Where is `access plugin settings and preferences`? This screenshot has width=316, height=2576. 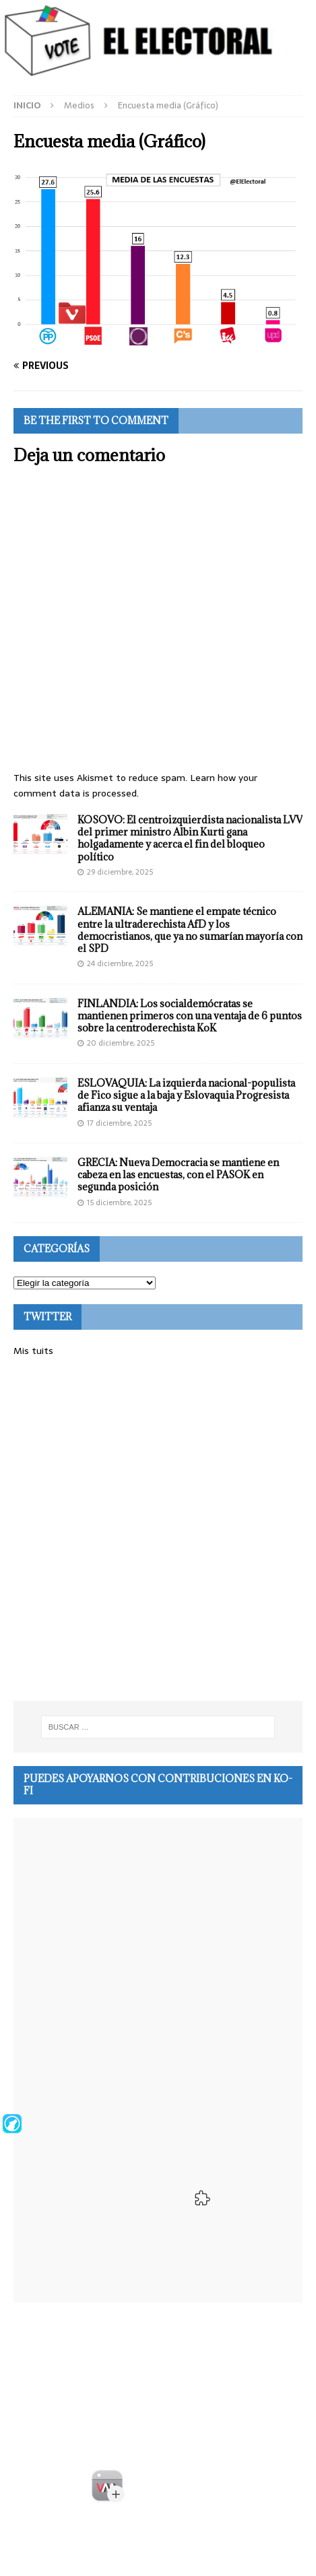 access plugin settings and preferences is located at coordinates (202, 2198).